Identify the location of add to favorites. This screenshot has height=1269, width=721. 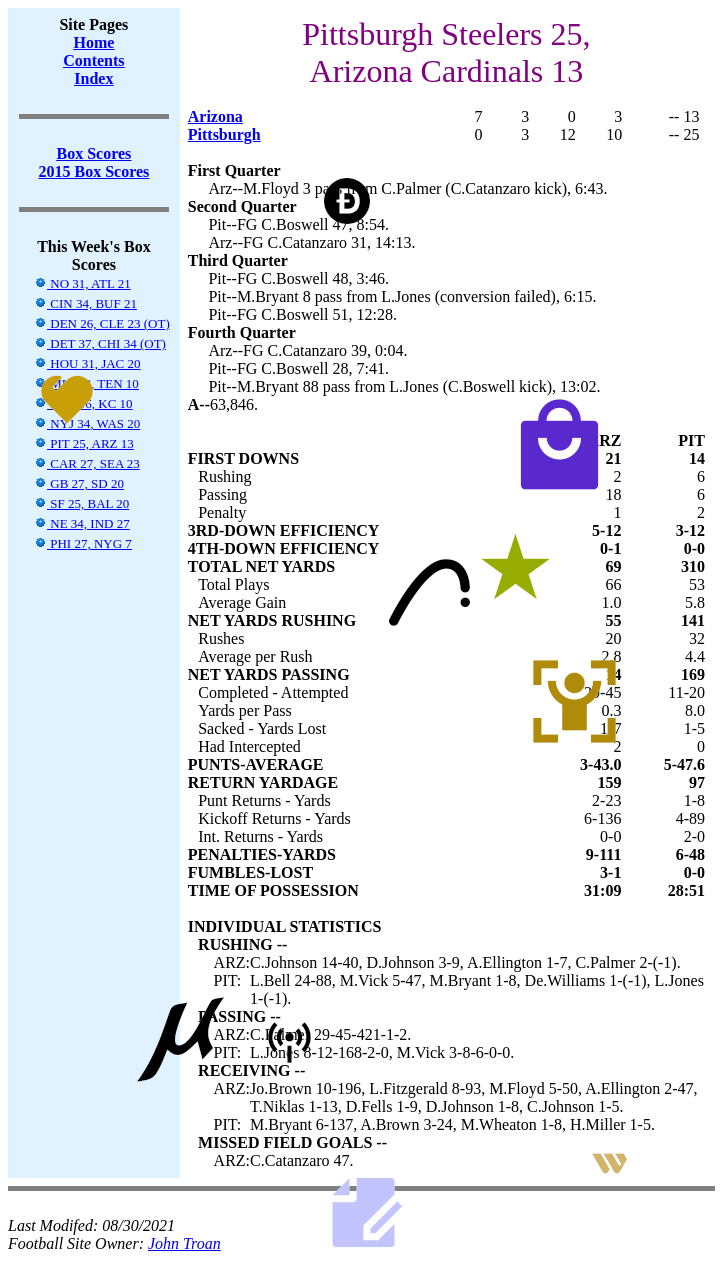
(67, 399).